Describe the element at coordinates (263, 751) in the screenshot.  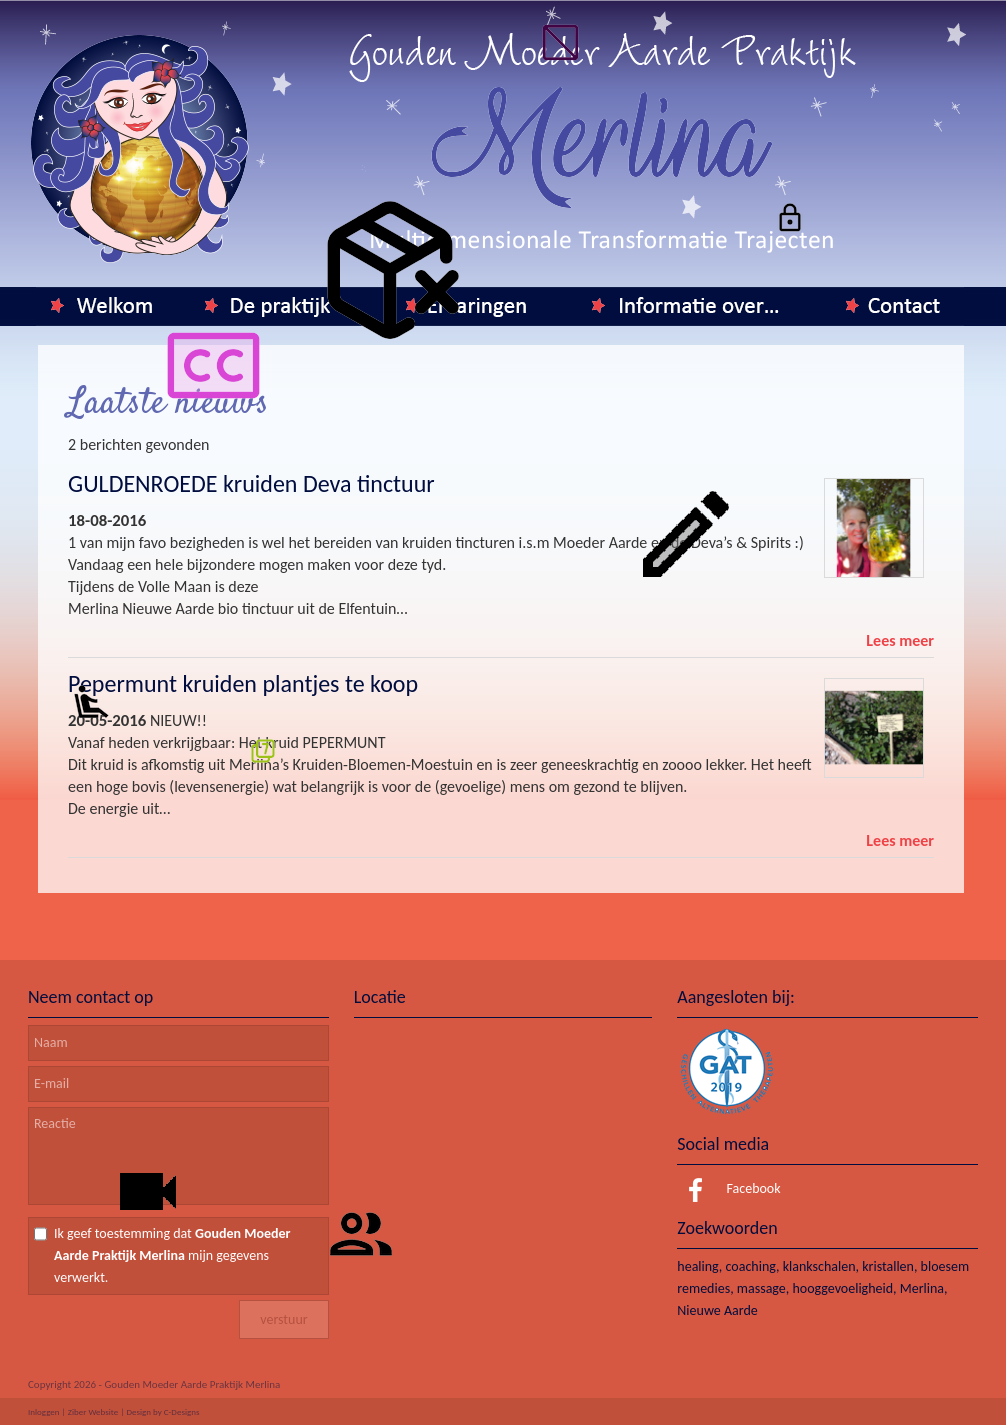
I see `view item 7 in a collection or stack` at that location.